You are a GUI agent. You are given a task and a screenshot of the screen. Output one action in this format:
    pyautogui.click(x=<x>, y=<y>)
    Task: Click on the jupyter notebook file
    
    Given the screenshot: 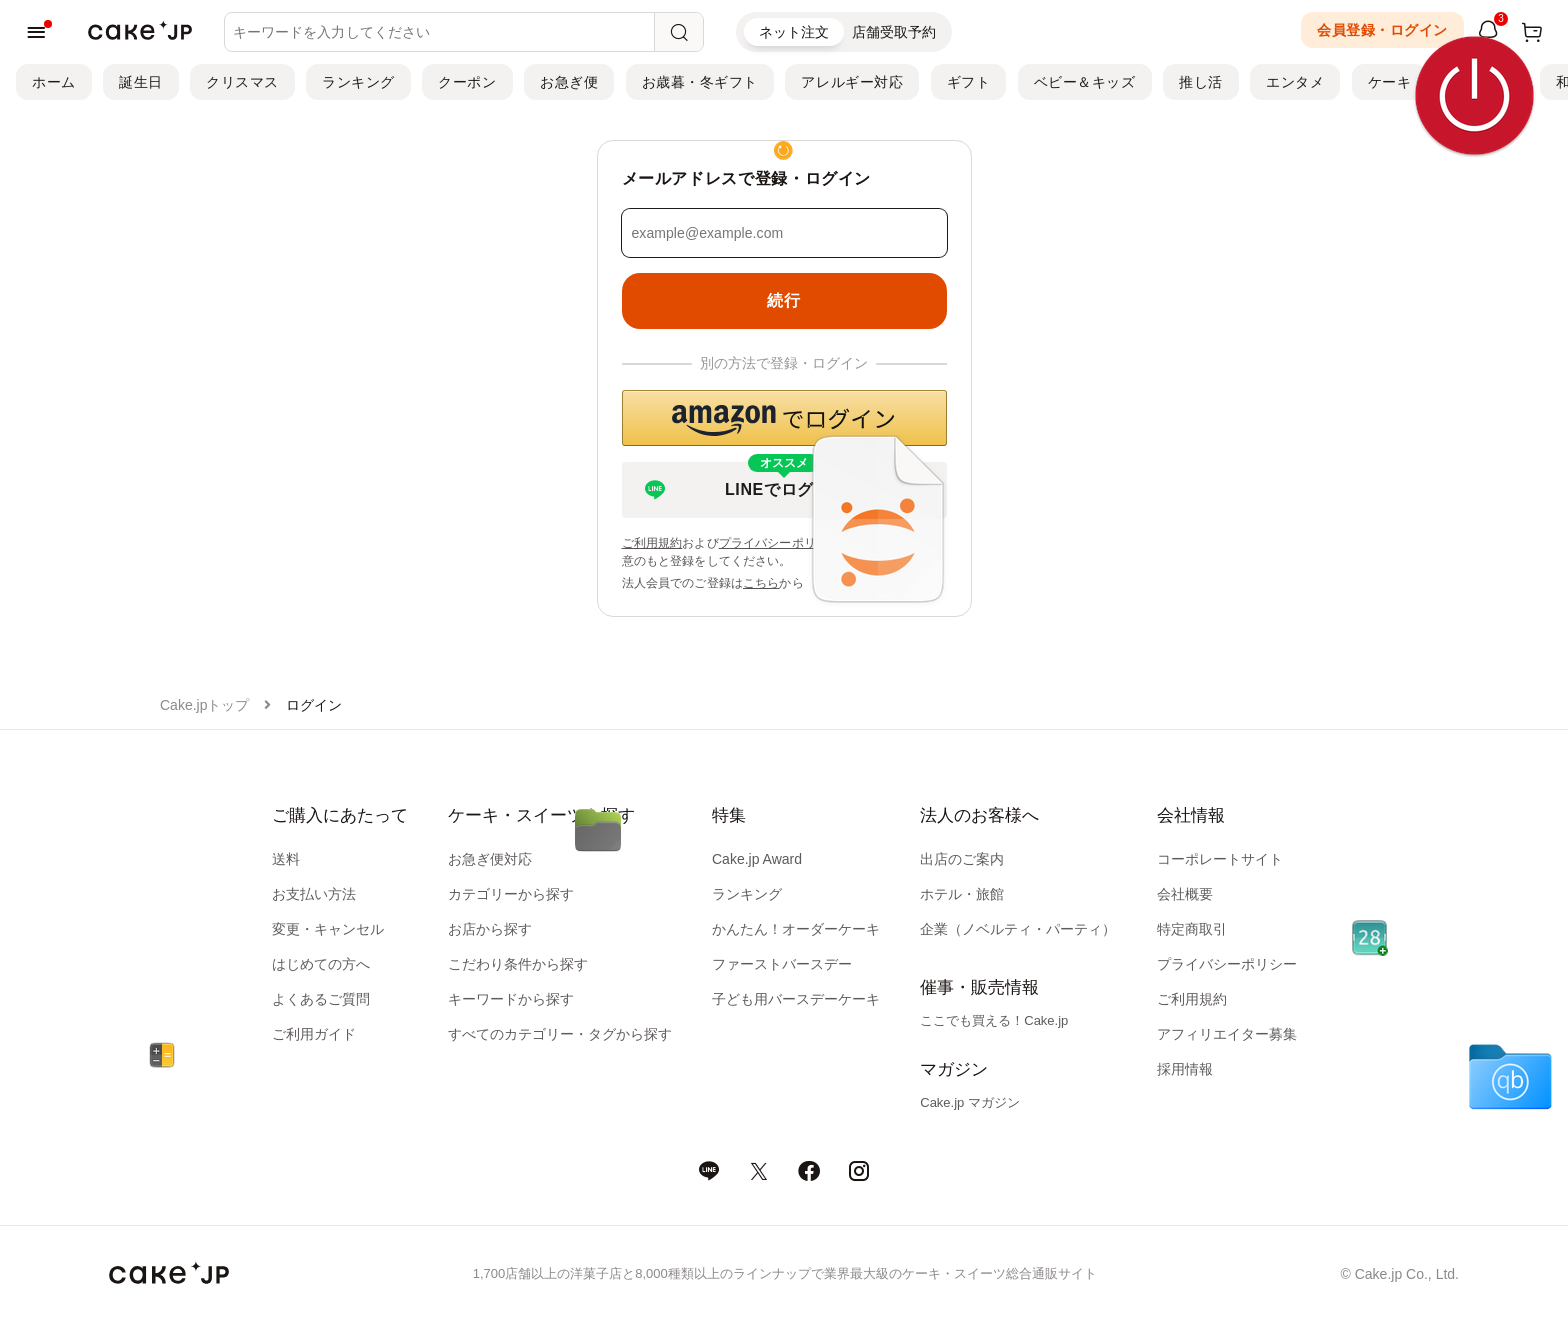 What is the action you would take?
    pyautogui.click(x=878, y=519)
    